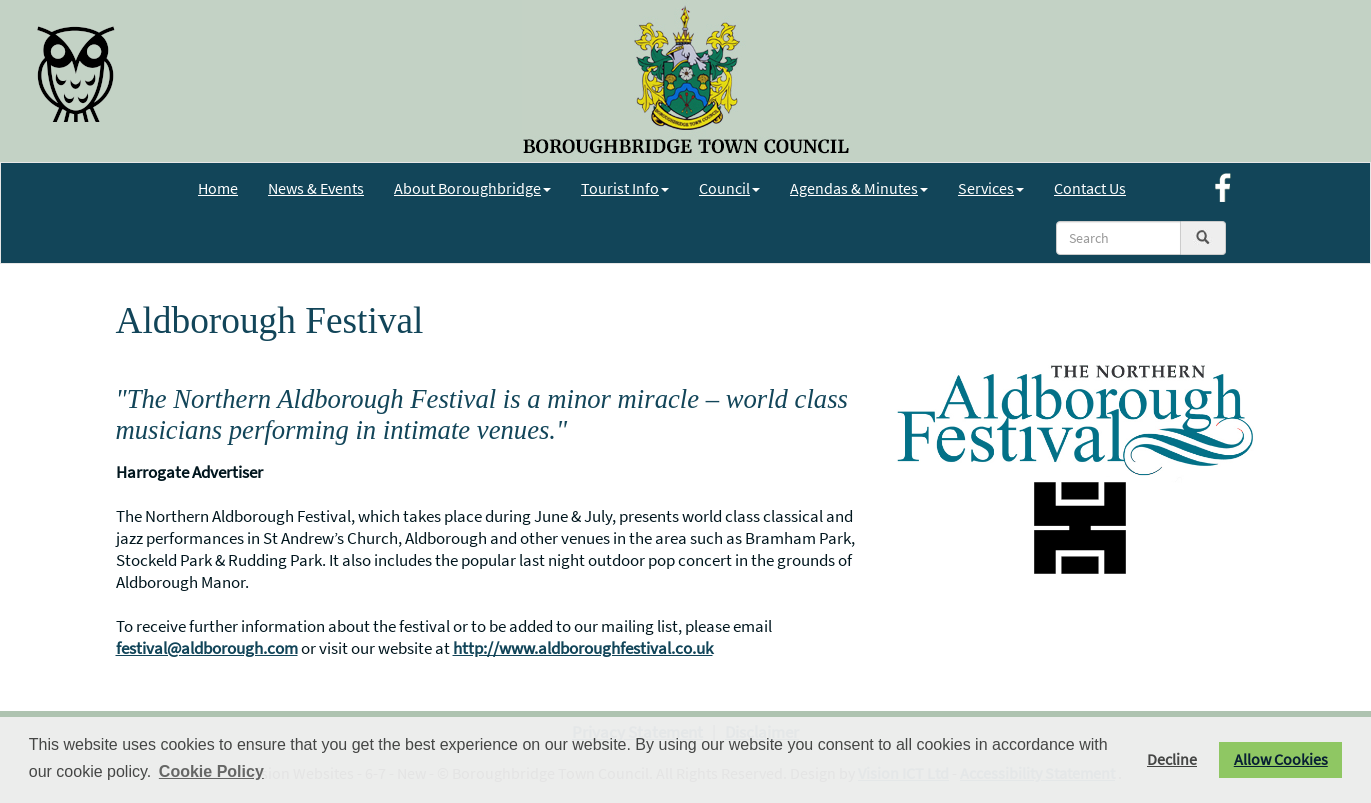  Describe the element at coordinates (75, 74) in the screenshot. I see `access night mode or dark theme settings` at that location.